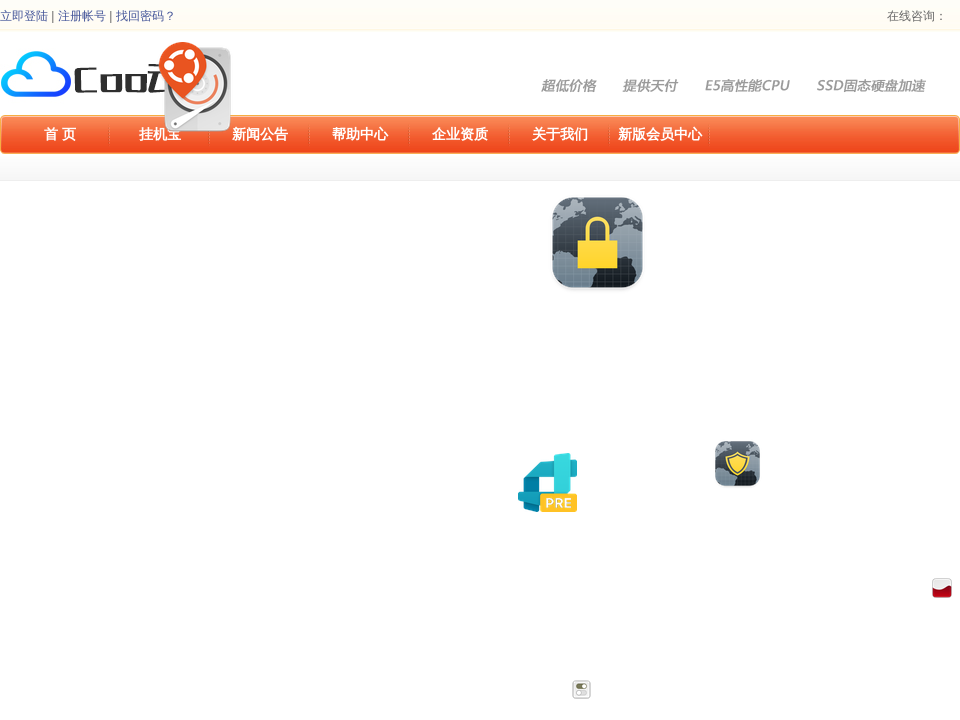 Image resolution: width=960 pixels, height=720 pixels. What do you see at coordinates (942, 588) in the screenshot?
I see `open wine compatibility layer application` at bounding box center [942, 588].